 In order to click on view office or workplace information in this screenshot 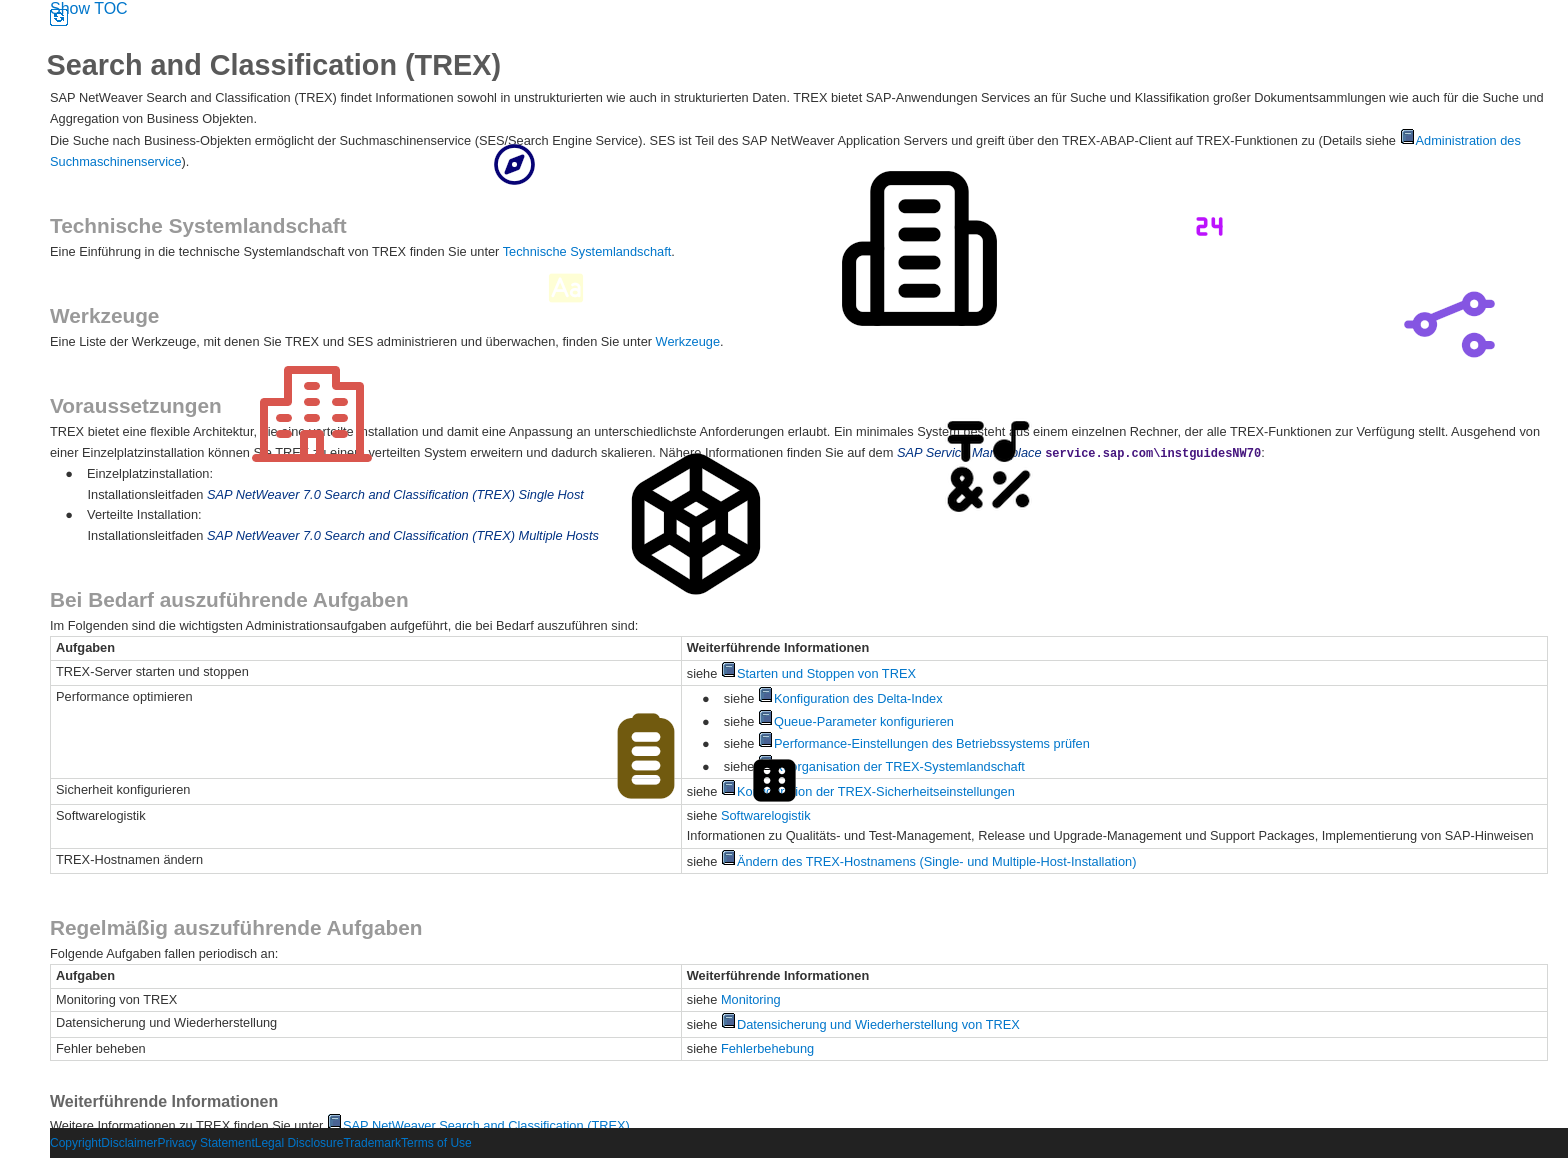, I will do `click(919, 248)`.